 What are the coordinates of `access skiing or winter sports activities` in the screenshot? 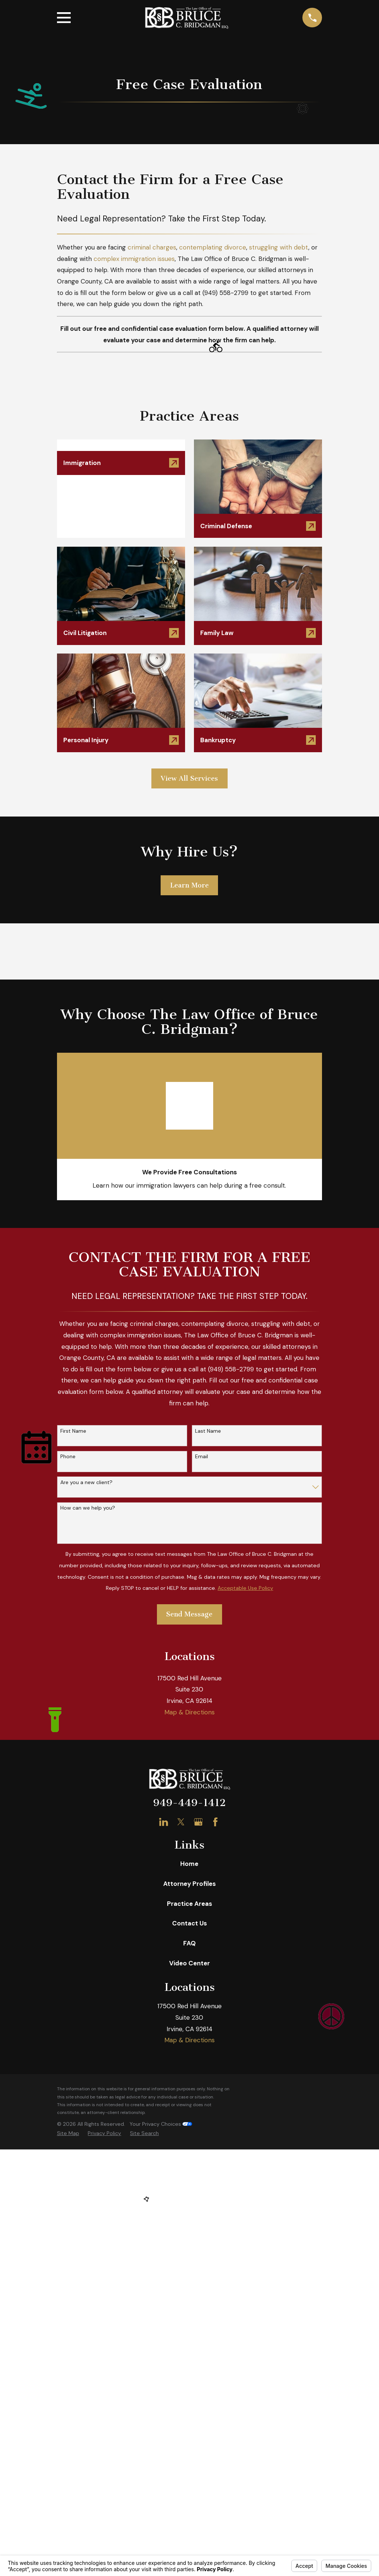 It's located at (31, 96).